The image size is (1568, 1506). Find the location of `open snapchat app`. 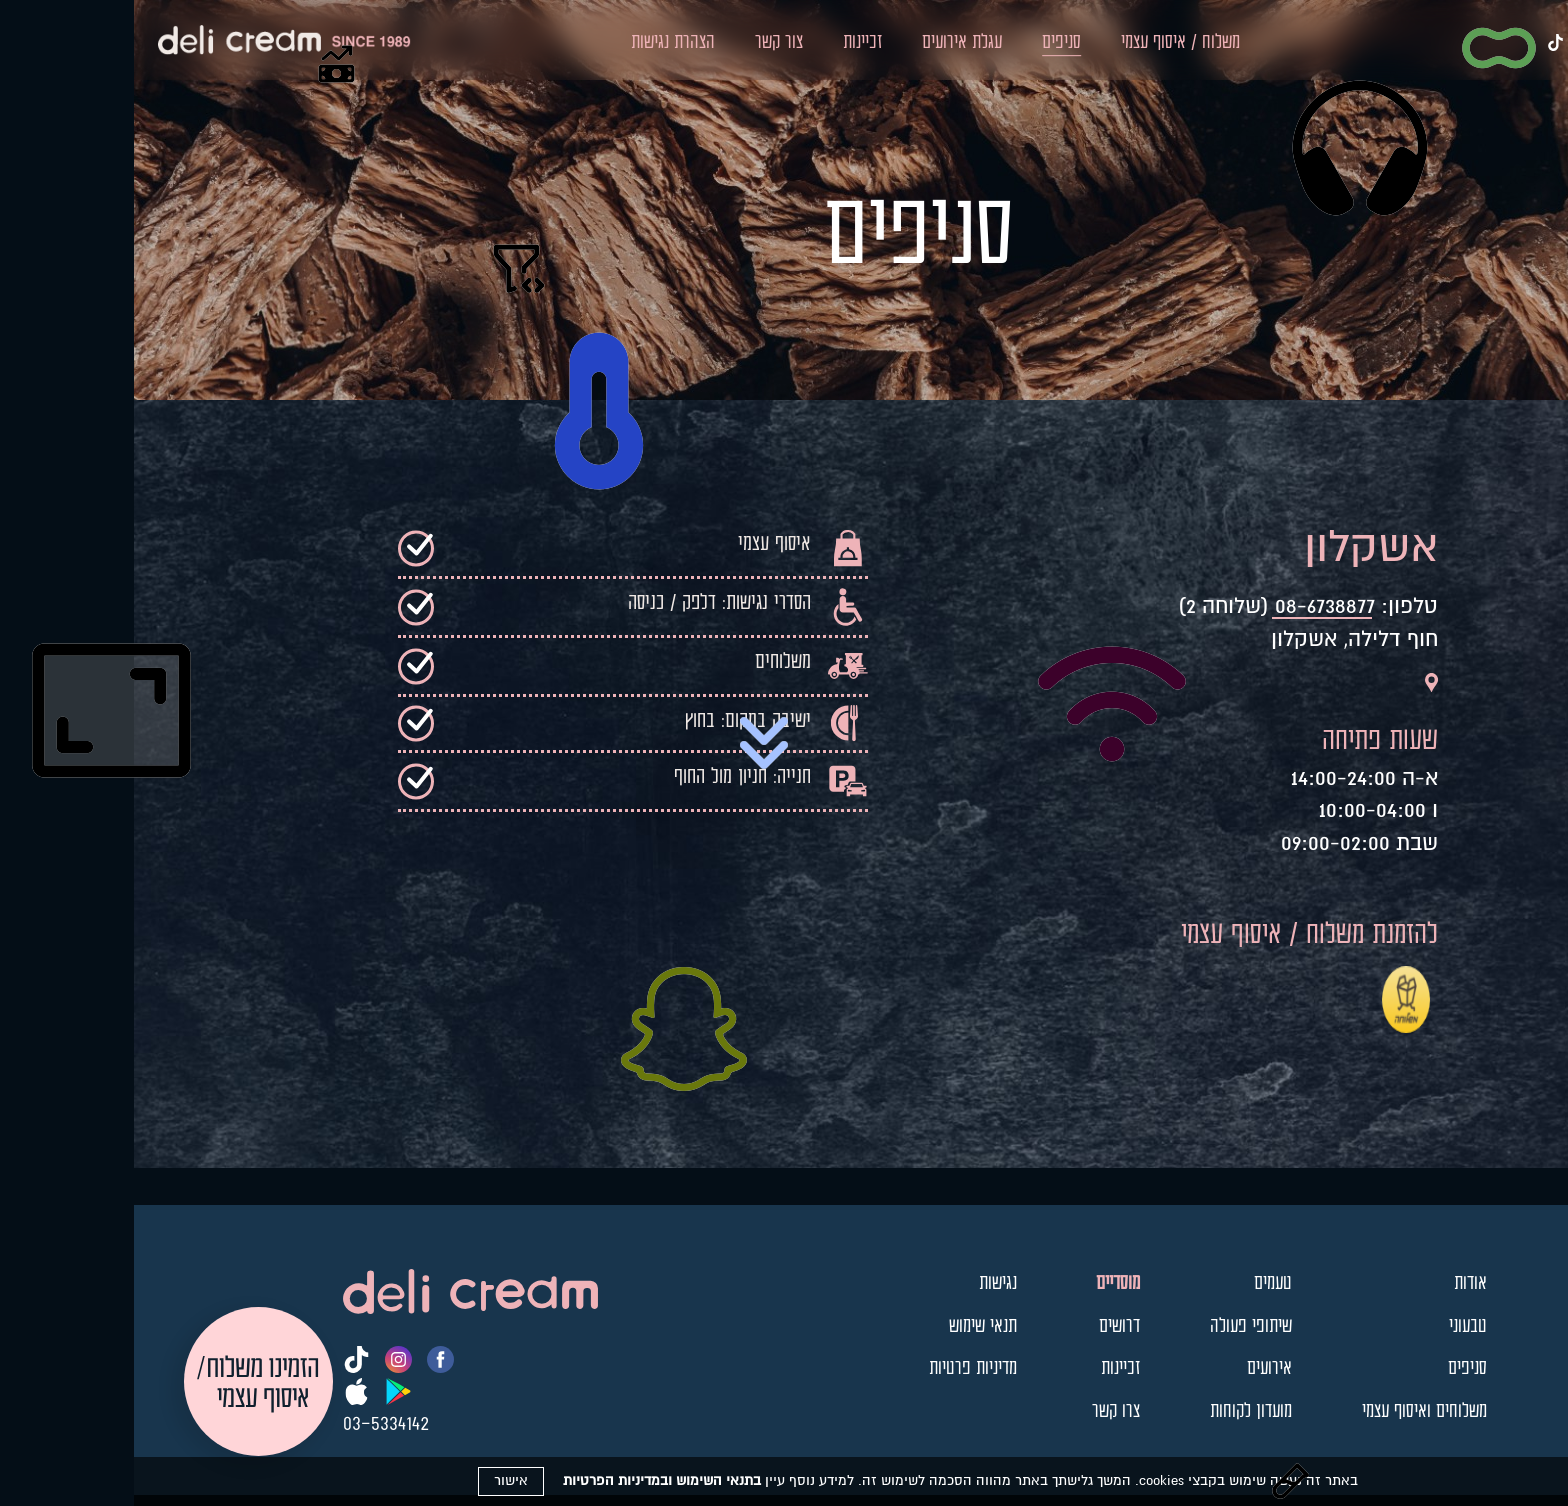

open snapchat app is located at coordinates (684, 1029).